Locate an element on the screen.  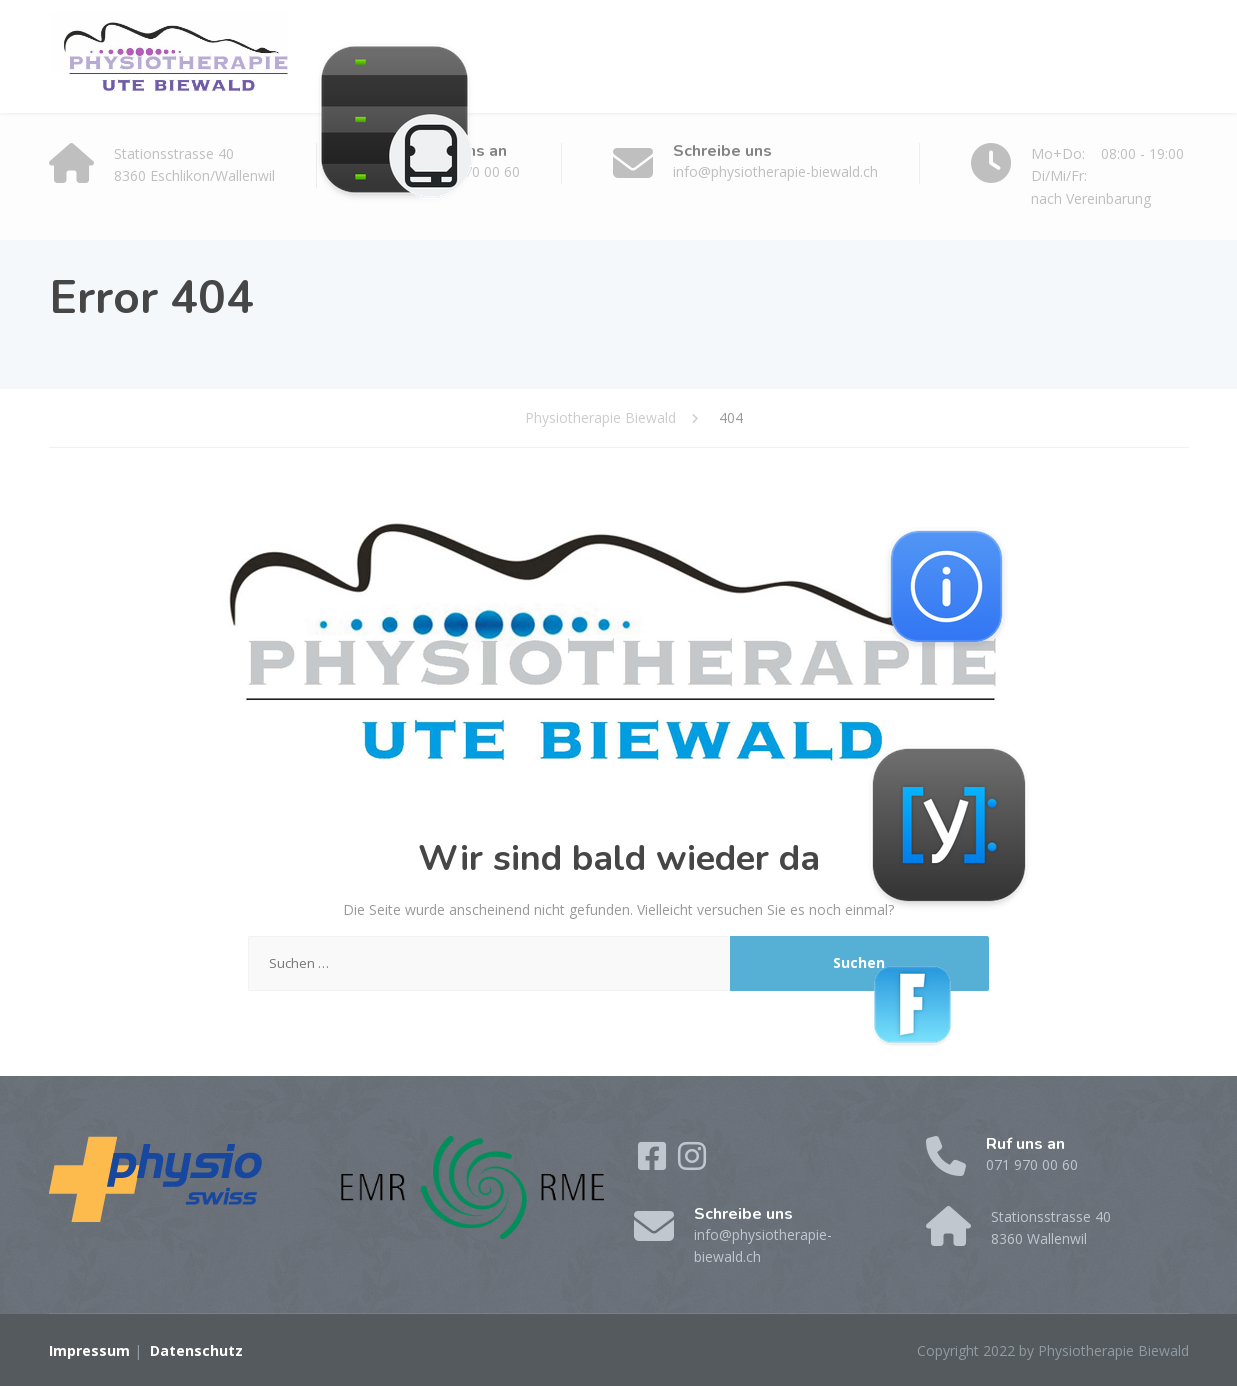
launch ipython interactive python shell is located at coordinates (949, 825).